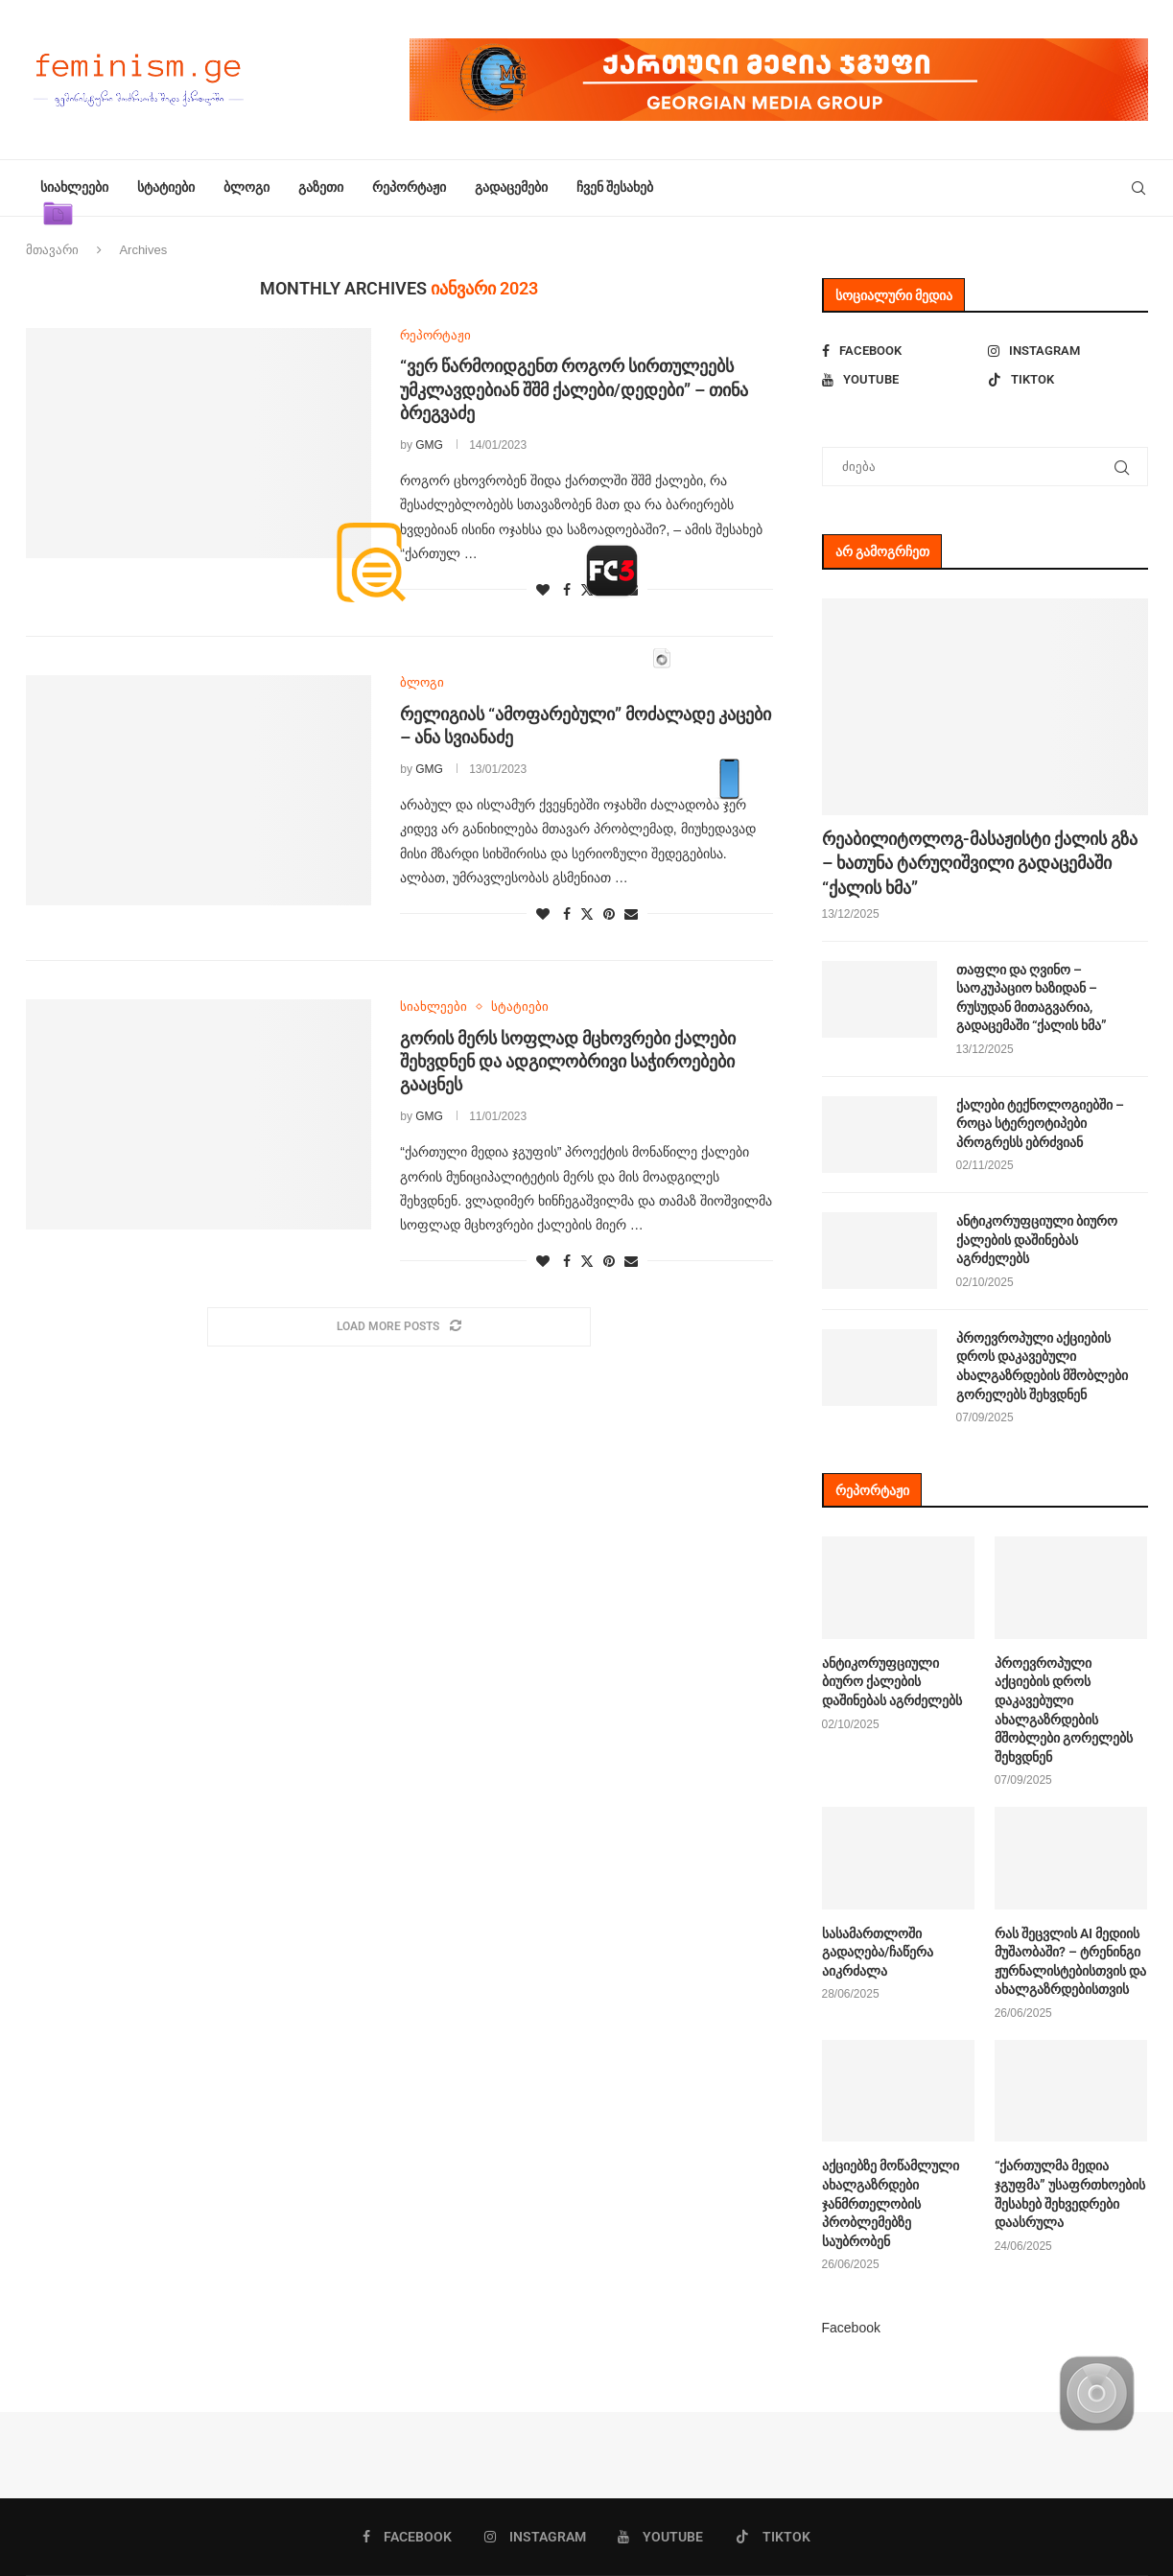 The height and width of the screenshot is (2576, 1173). I want to click on indicates a JSON file type, so click(662, 658).